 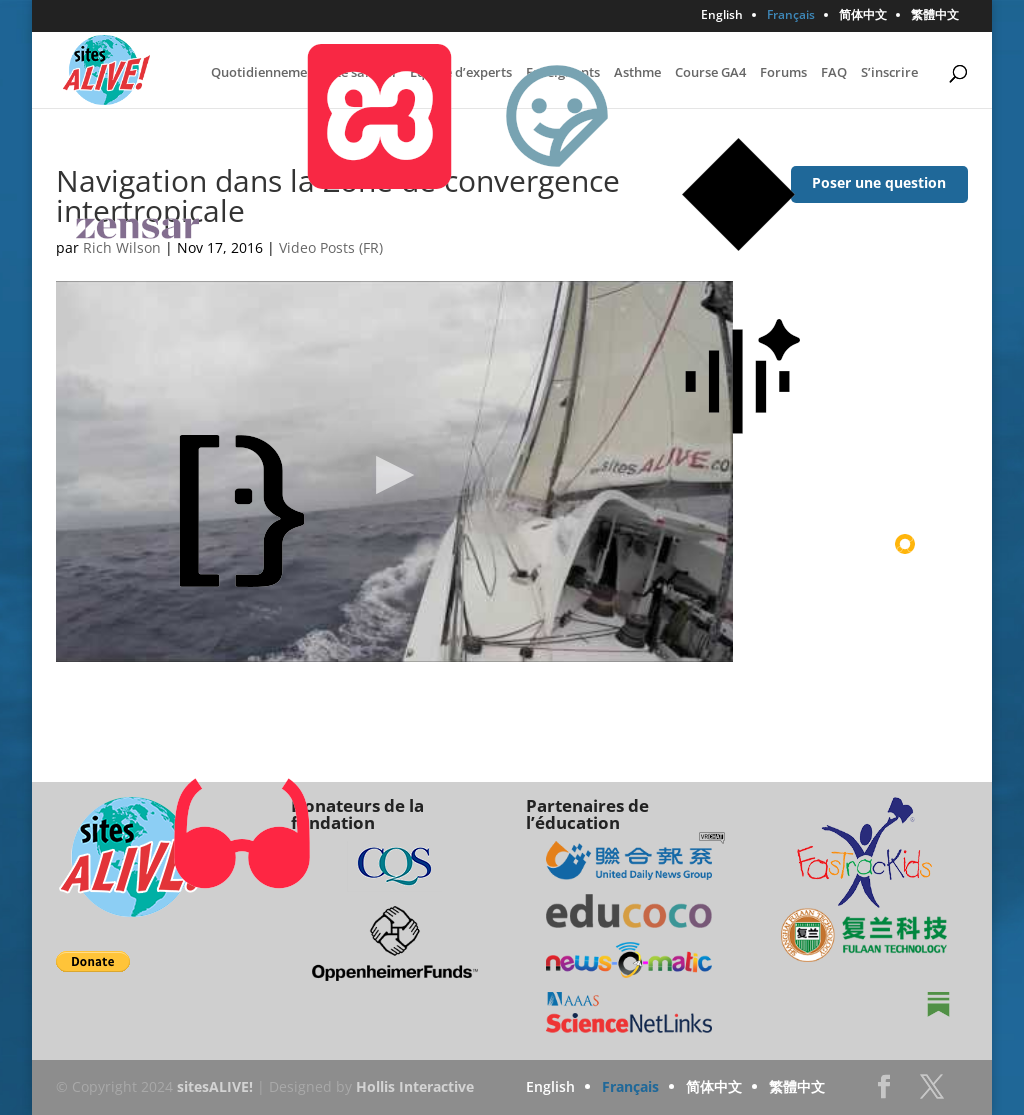 What do you see at coordinates (242, 511) in the screenshot?
I see `super user community logo` at bounding box center [242, 511].